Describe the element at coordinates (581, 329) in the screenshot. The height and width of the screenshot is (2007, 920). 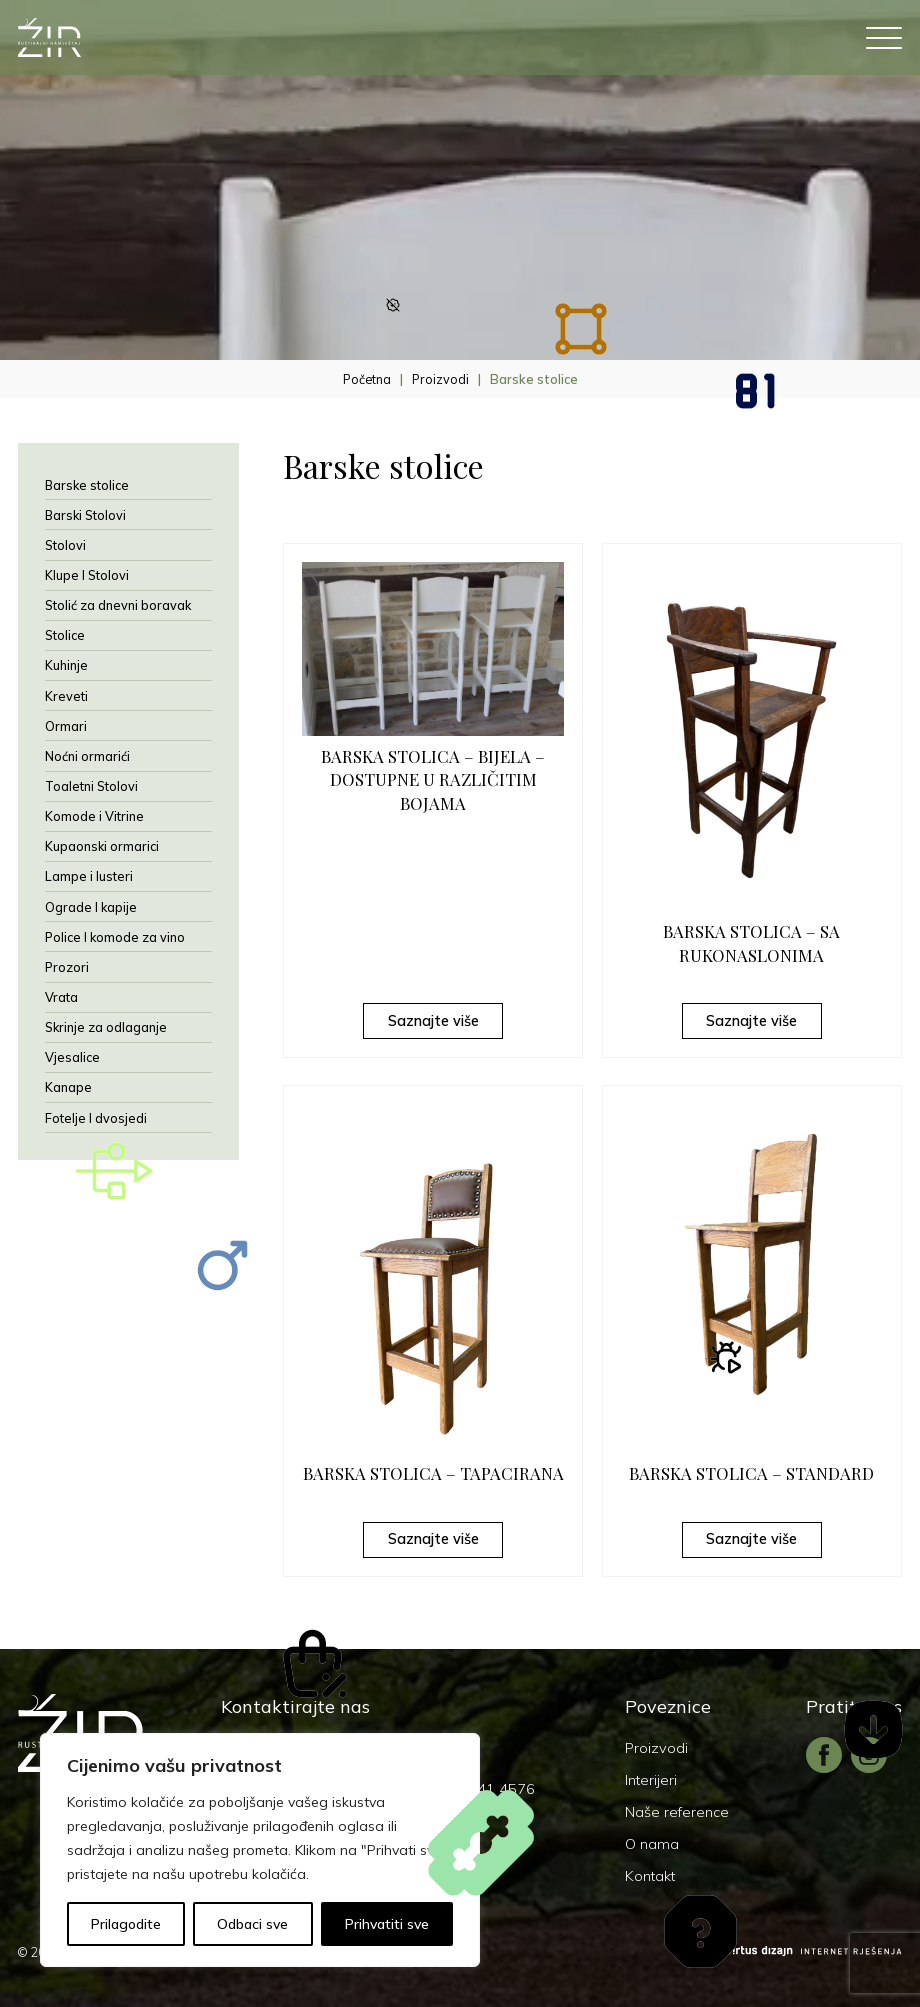
I see `access shape tools or drawing options` at that location.